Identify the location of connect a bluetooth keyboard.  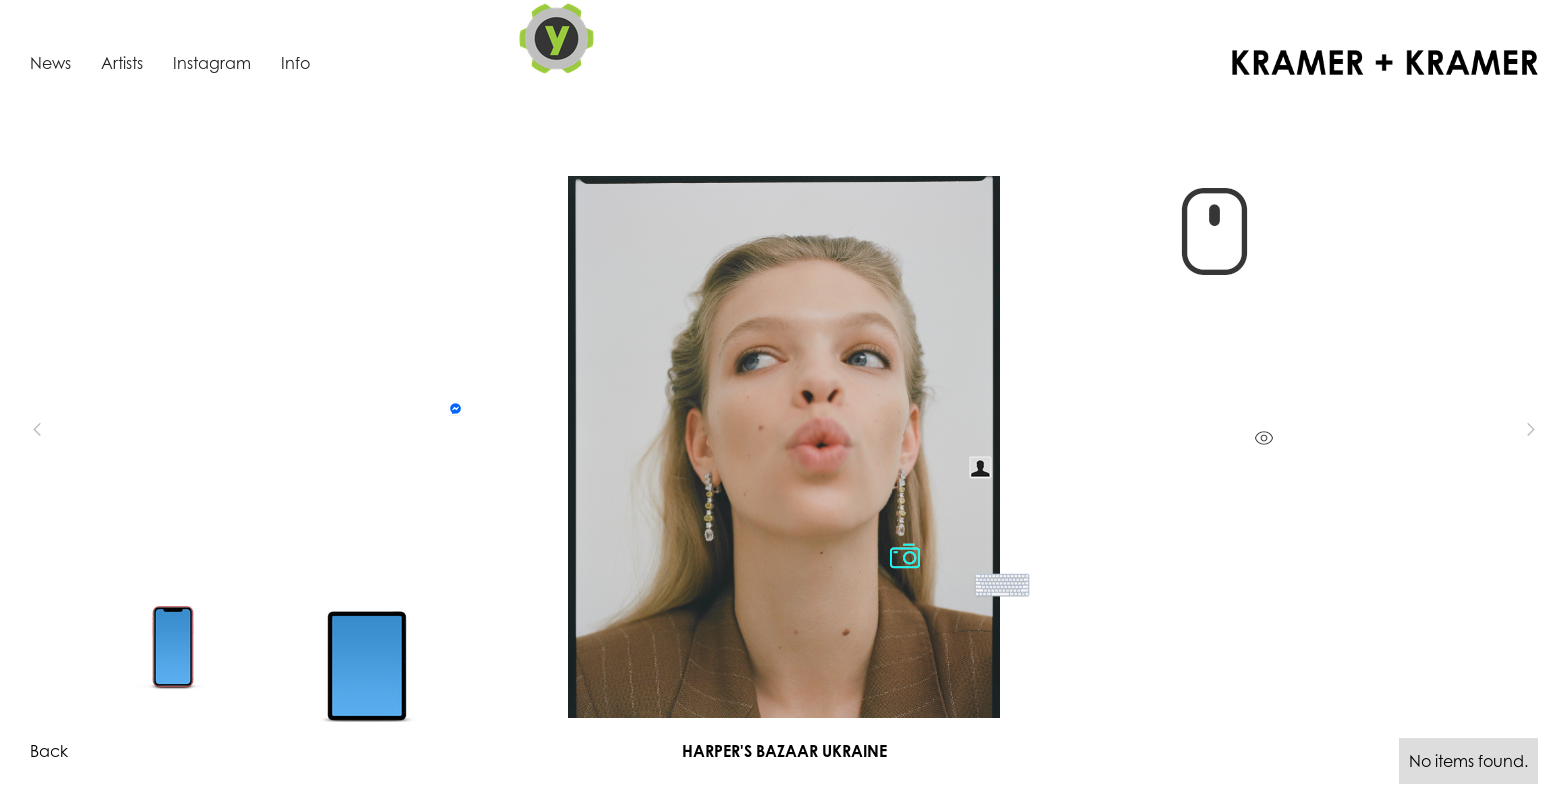
(1002, 585).